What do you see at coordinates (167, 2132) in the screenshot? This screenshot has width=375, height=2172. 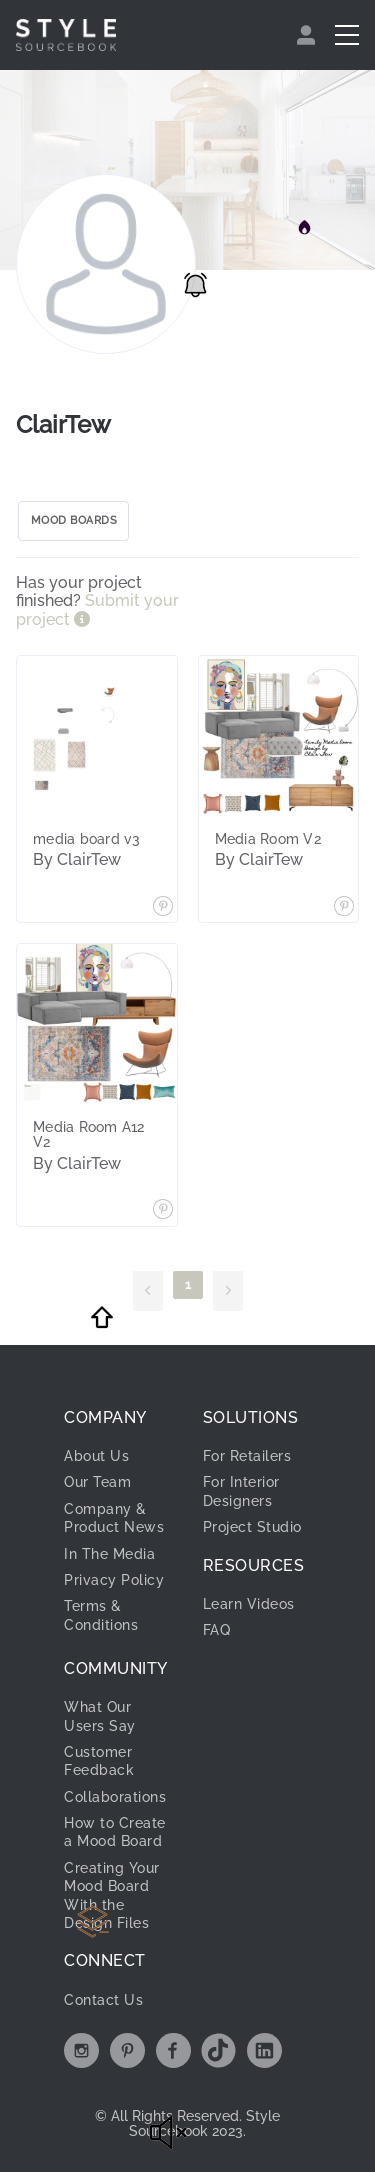 I see `mute audio or sound` at bounding box center [167, 2132].